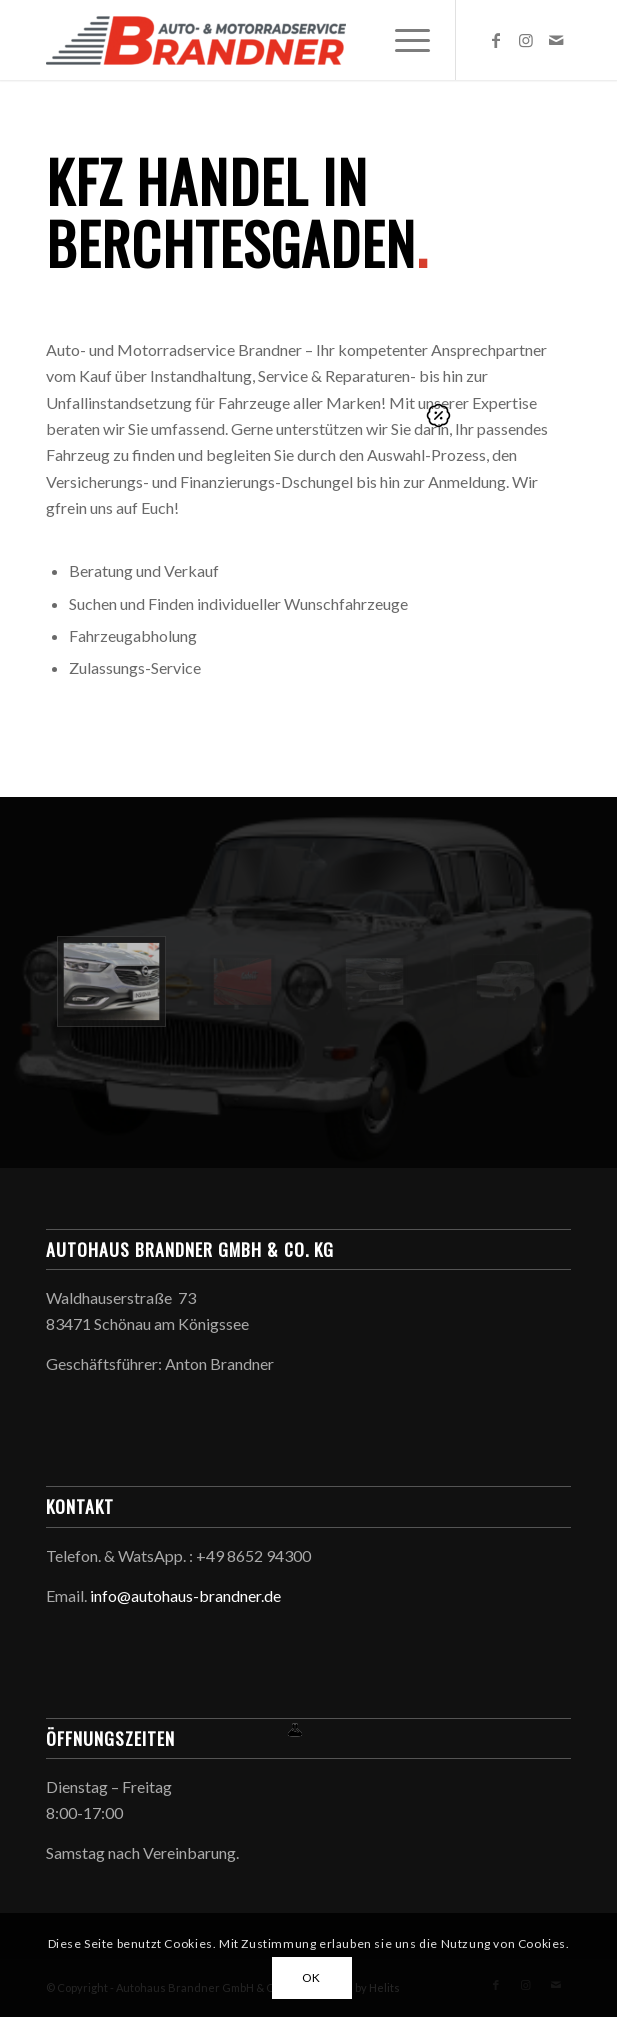 The height and width of the screenshot is (2017, 617). I want to click on view available discounts or promotions, so click(438, 415).